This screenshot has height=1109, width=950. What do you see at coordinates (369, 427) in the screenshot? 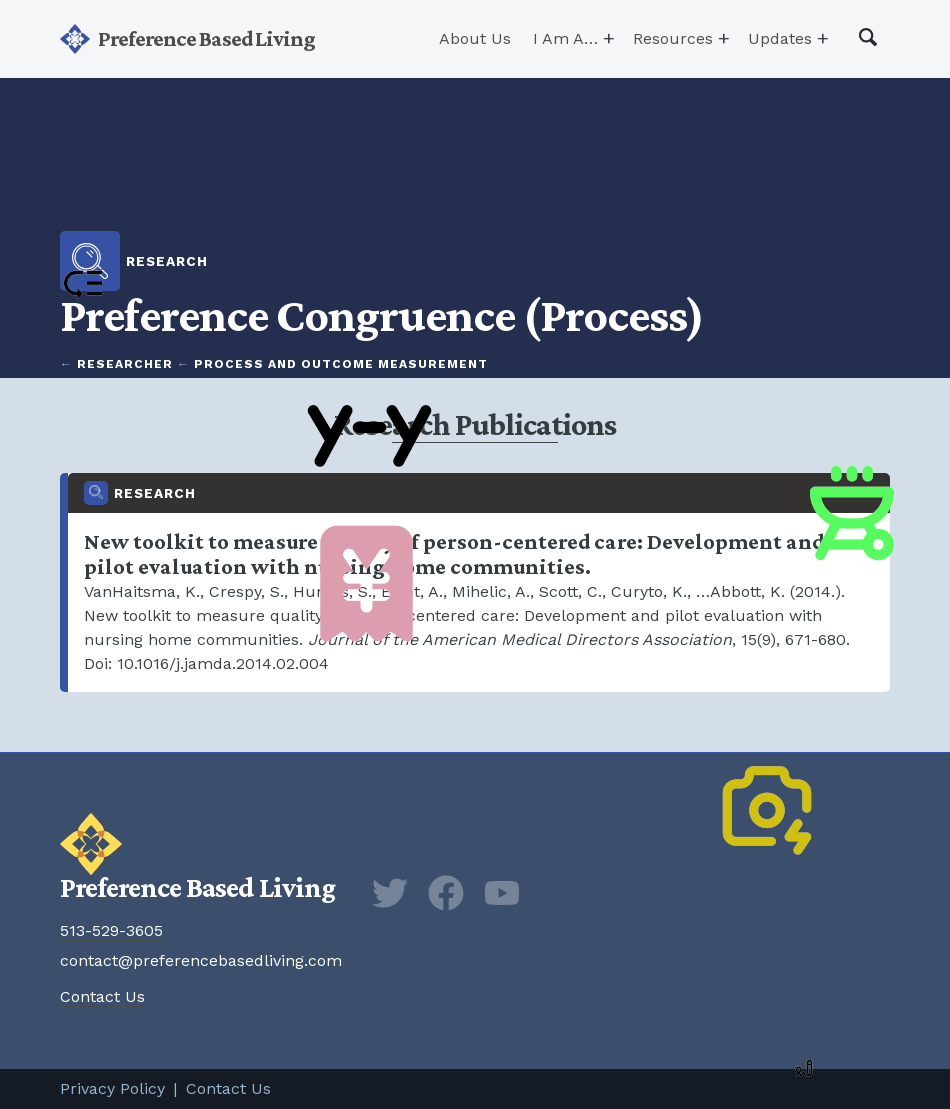
I see `represents a mathematical subtraction operation (y minus y)` at bounding box center [369, 427].